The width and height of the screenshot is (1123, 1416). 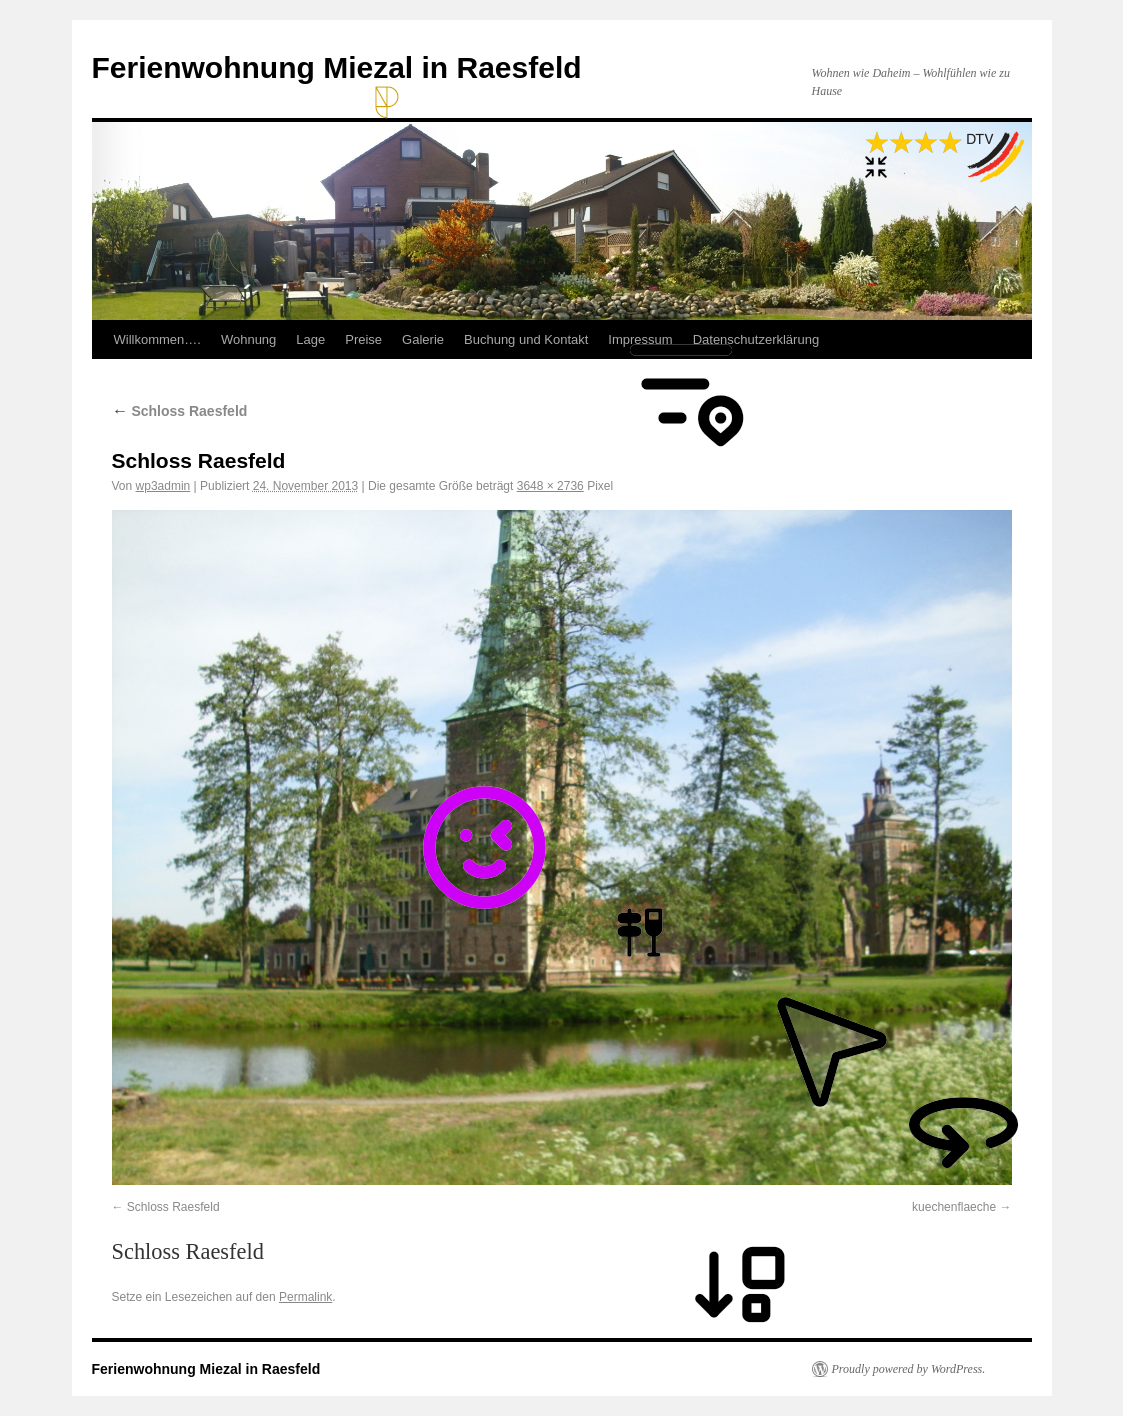 I want to click on minimize or reduce window size, so click(x=876, y=167).